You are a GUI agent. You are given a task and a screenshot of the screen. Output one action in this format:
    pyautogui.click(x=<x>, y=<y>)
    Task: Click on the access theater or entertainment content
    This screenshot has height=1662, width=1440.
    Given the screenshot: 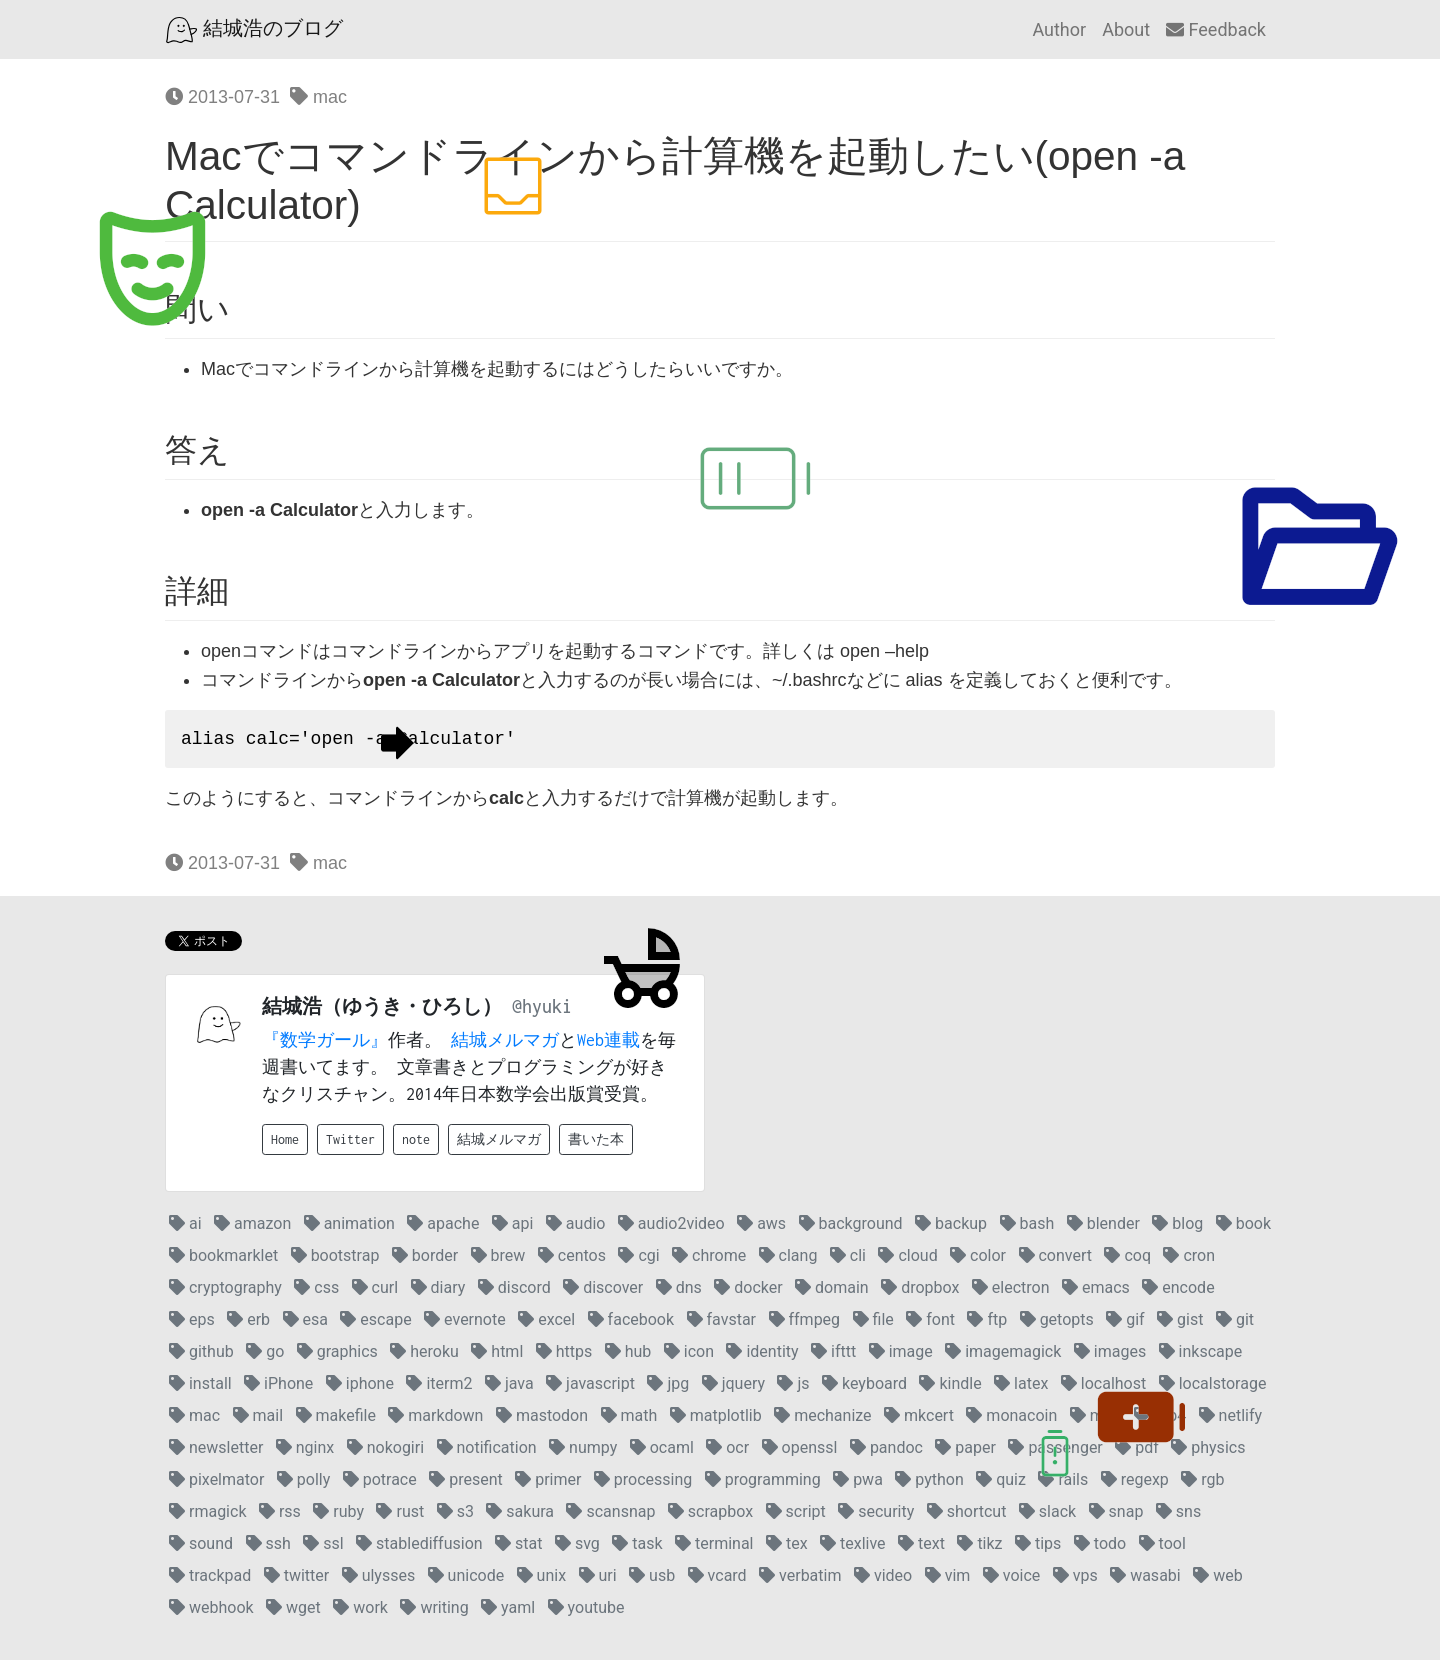 What is the action you would take?
    pyautogui.click(x=152, y=264)
    